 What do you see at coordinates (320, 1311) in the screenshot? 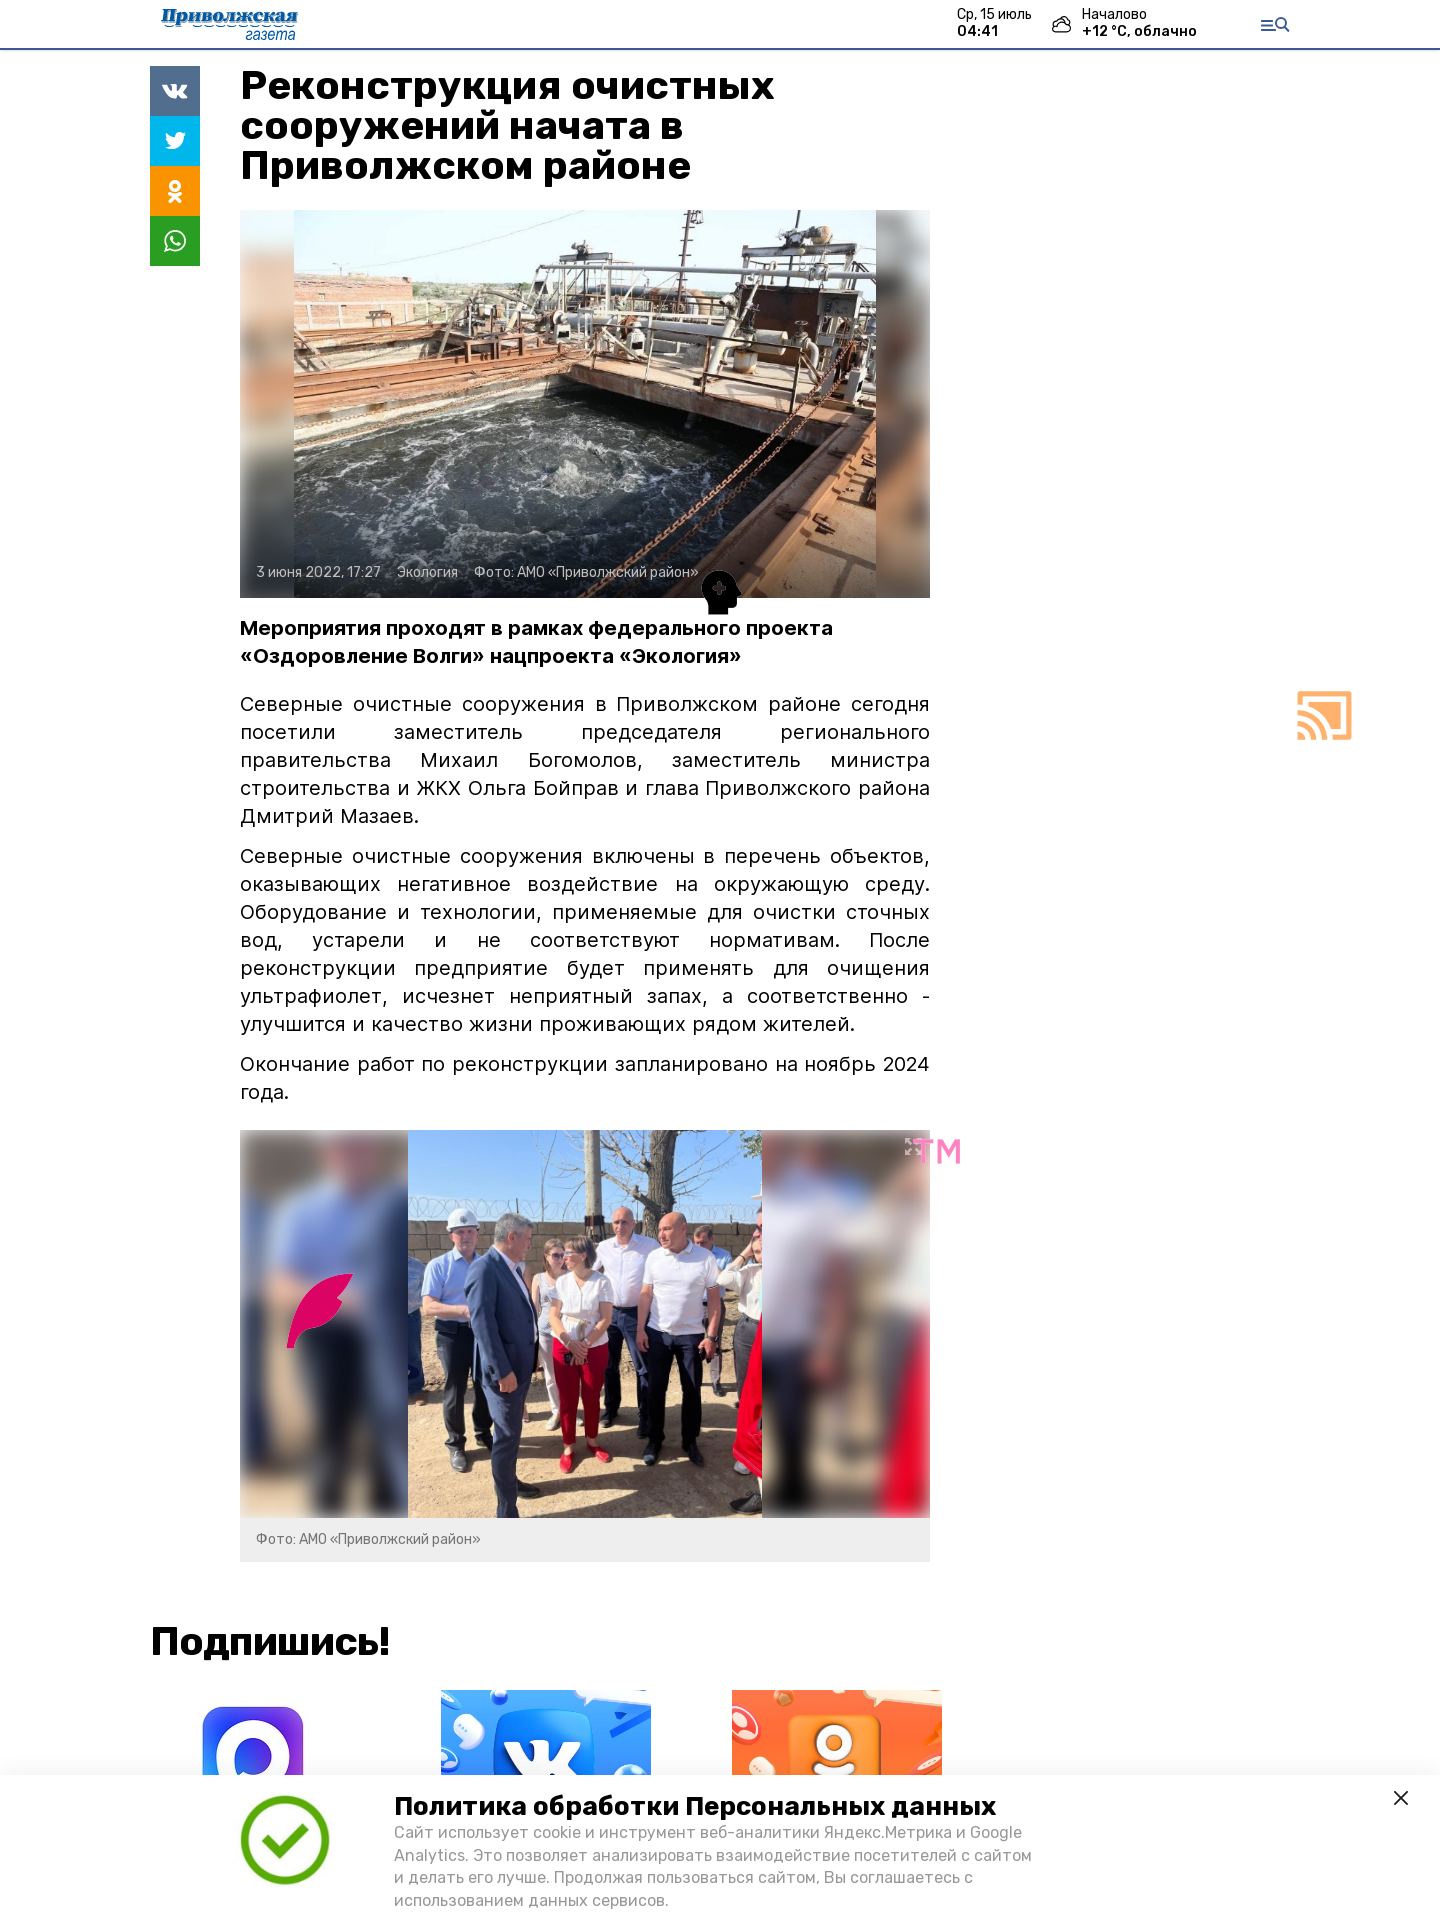
I see `compose or write a new document` at bounding box center [320, 1311].